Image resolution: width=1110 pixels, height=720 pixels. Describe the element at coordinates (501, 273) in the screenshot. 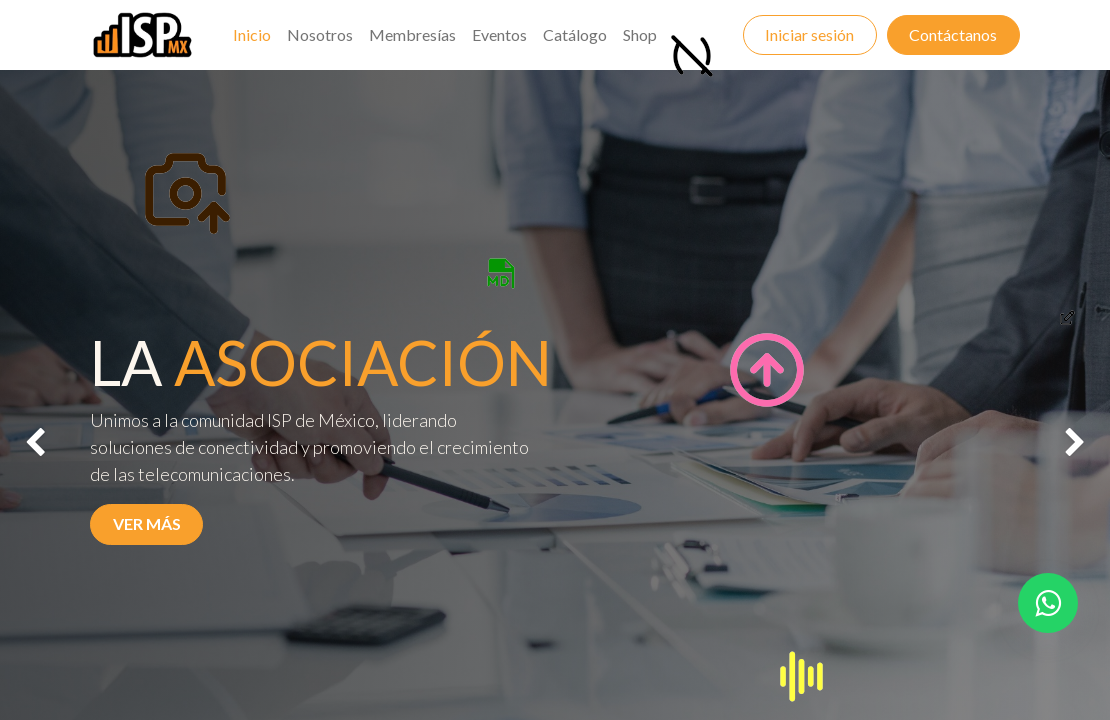

I see `open a markdown file` at that location.